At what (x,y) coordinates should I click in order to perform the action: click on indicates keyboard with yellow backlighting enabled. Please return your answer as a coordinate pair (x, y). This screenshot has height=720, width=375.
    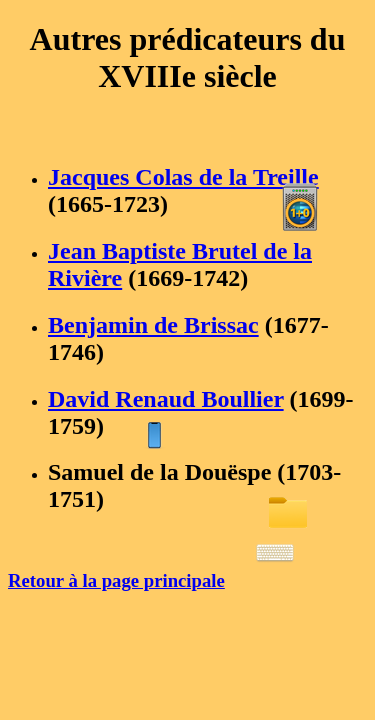
    Looking at the image, I should click on (275, 553).